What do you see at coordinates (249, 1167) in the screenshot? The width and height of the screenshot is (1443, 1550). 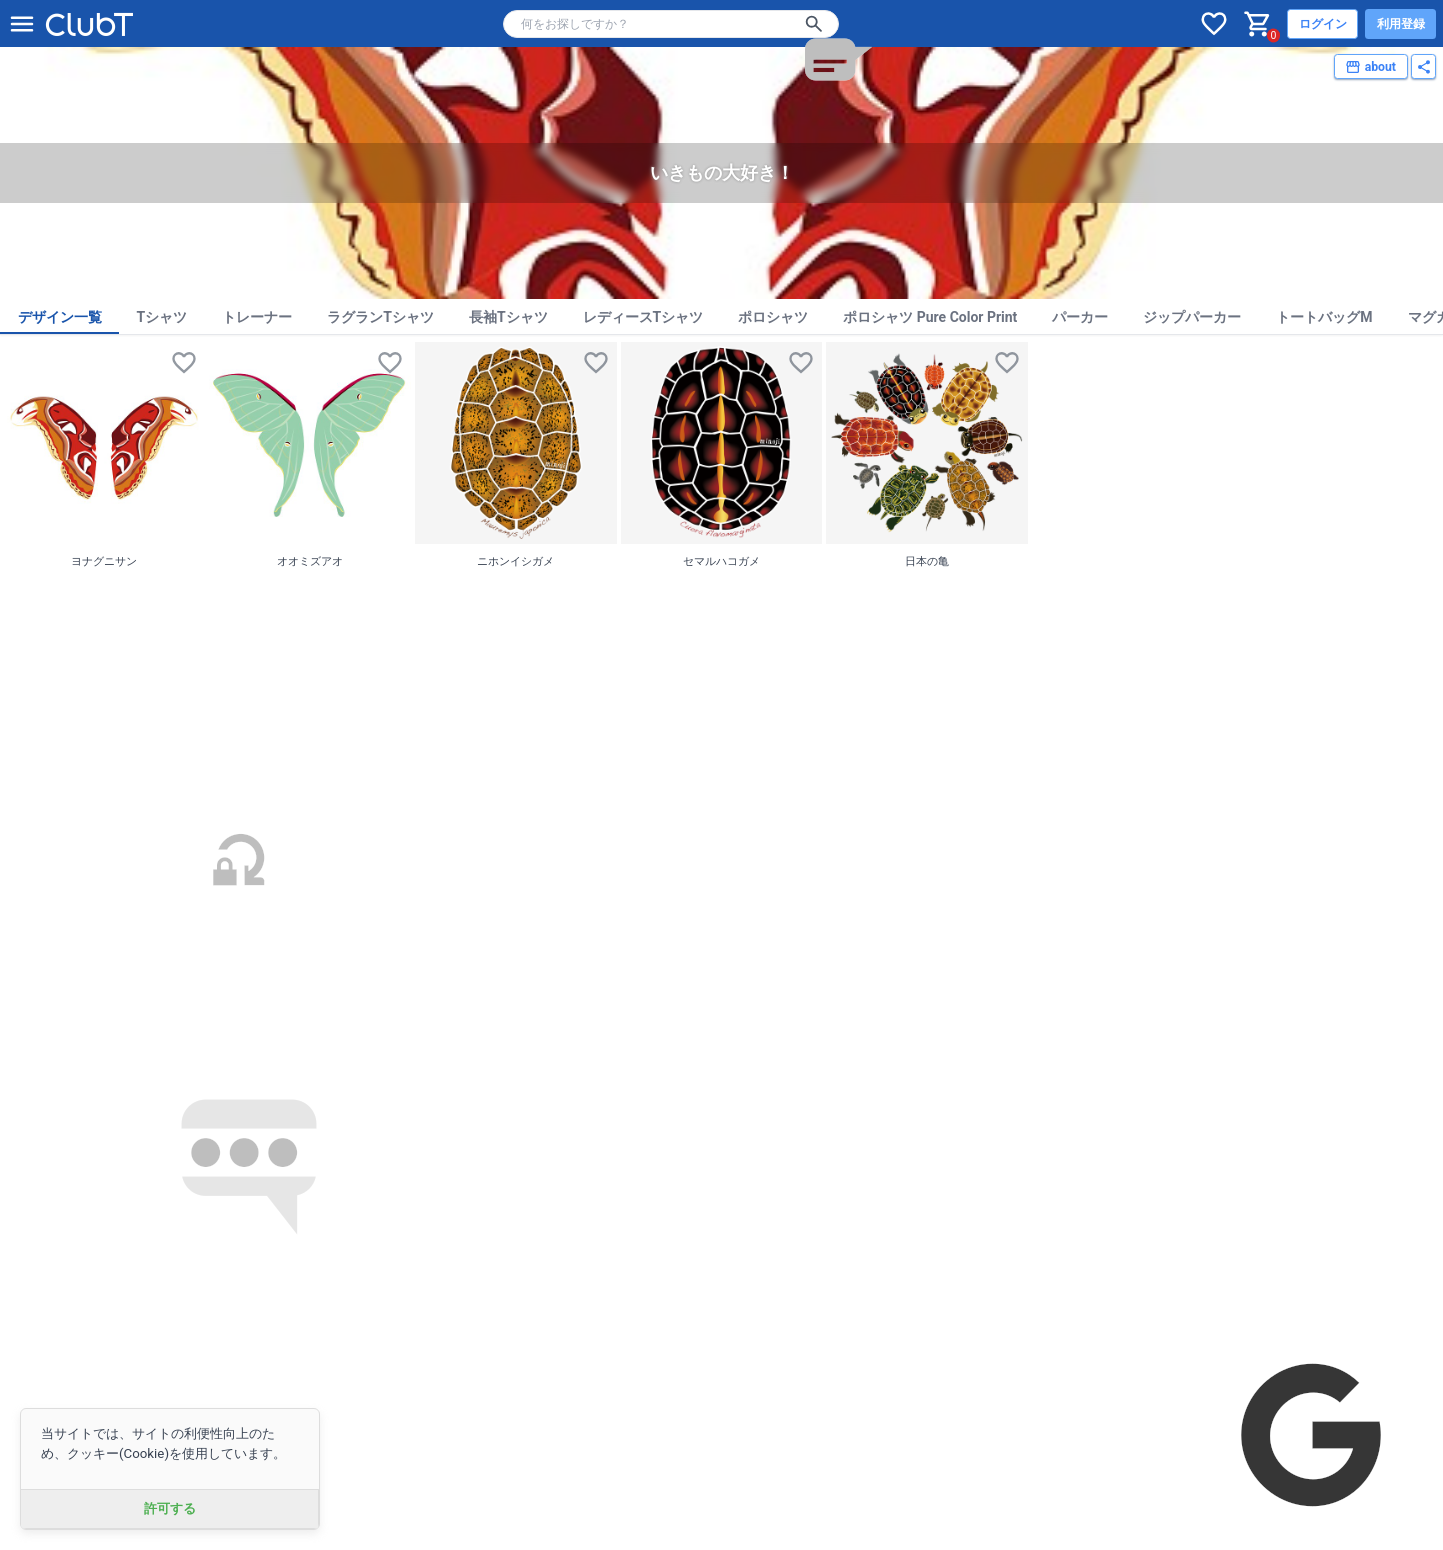 I see `indicates a pending message or chat request` at bounding box center [249, 1167].